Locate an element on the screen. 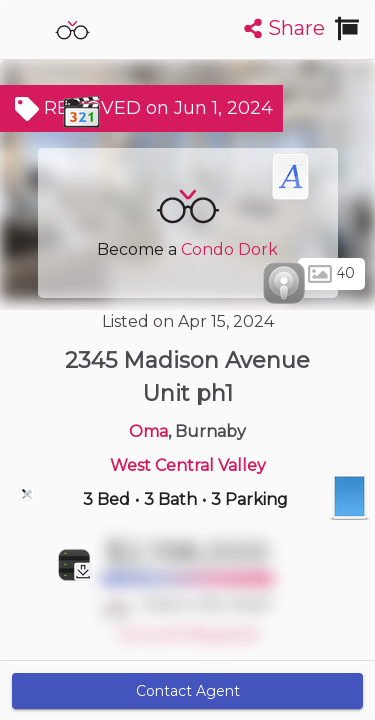 The height and width of the screenshot is (720, 375). open folder containing media player classic files is located at coordinates (81, 114).